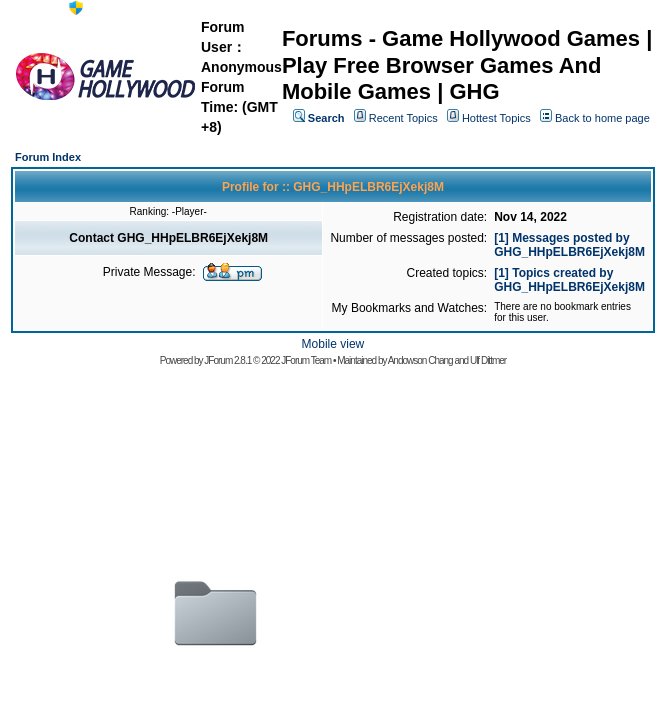 The width and height of the screenshot is (658, 720). What do you see at coordinates (215, 615) in the screenshot?
I see `open a folder to view its contents` at bounding box center [215, 615].